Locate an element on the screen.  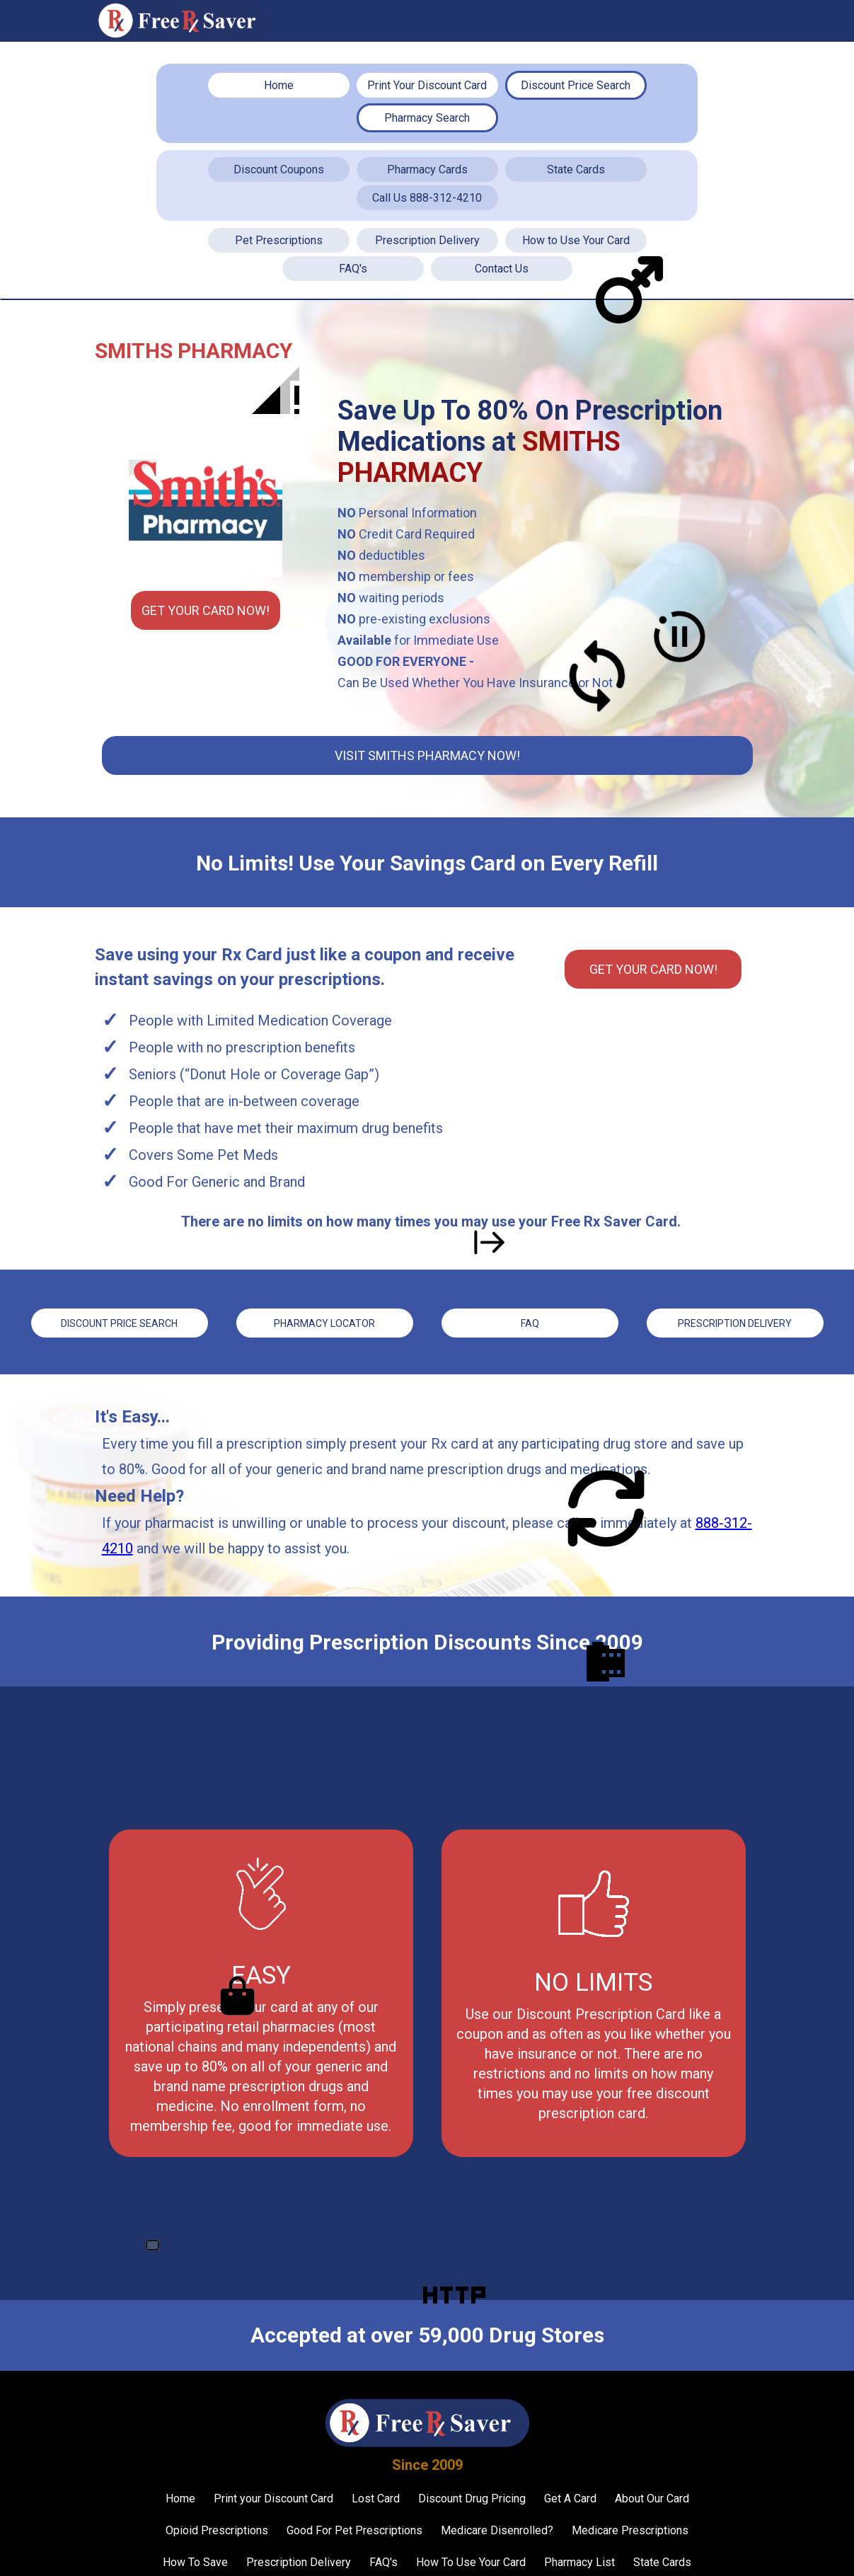
indicates a web link or URL is located at coordinates (454, 2295).